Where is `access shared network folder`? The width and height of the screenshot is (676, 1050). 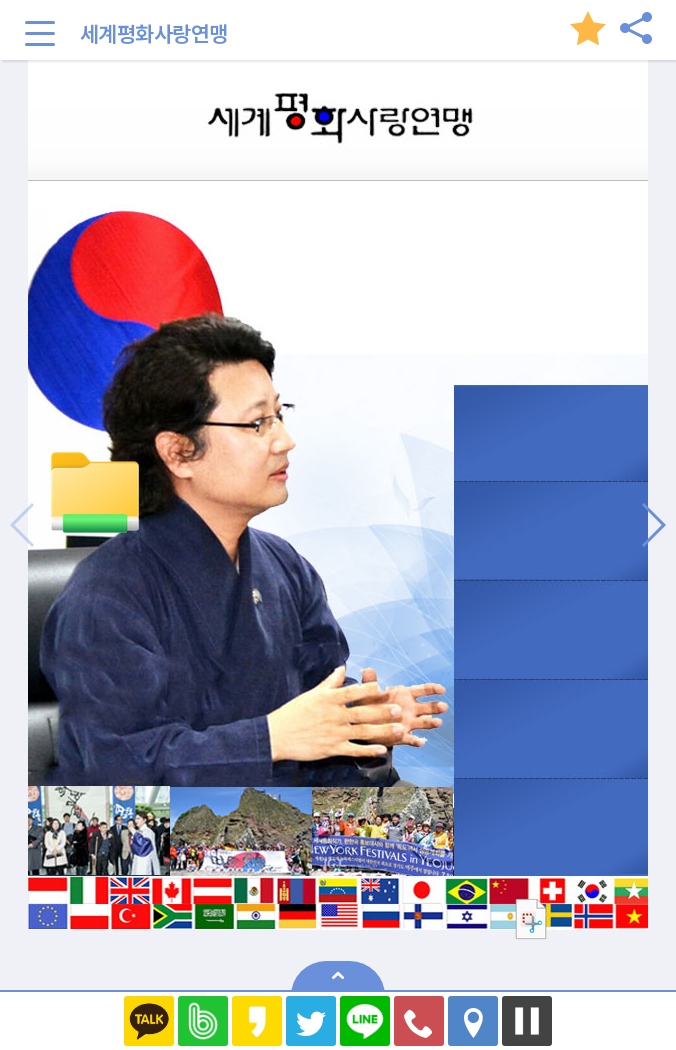 access shared network folder is located at coordinates (95, 489).